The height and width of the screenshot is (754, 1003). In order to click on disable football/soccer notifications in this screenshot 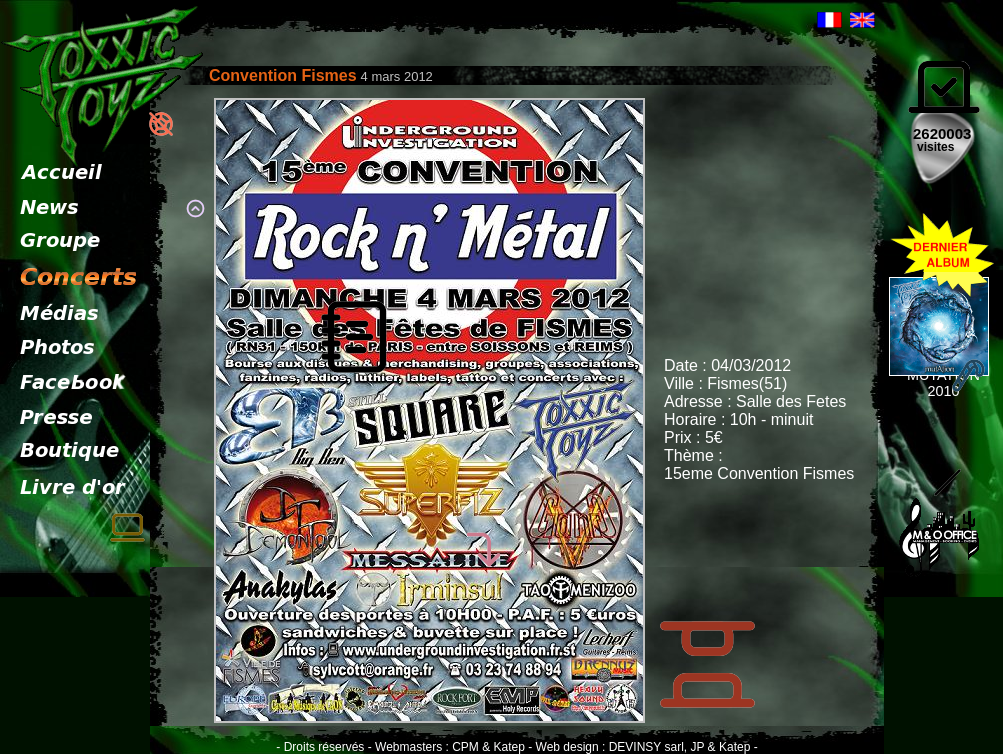, I will do `click(161, 124)`.